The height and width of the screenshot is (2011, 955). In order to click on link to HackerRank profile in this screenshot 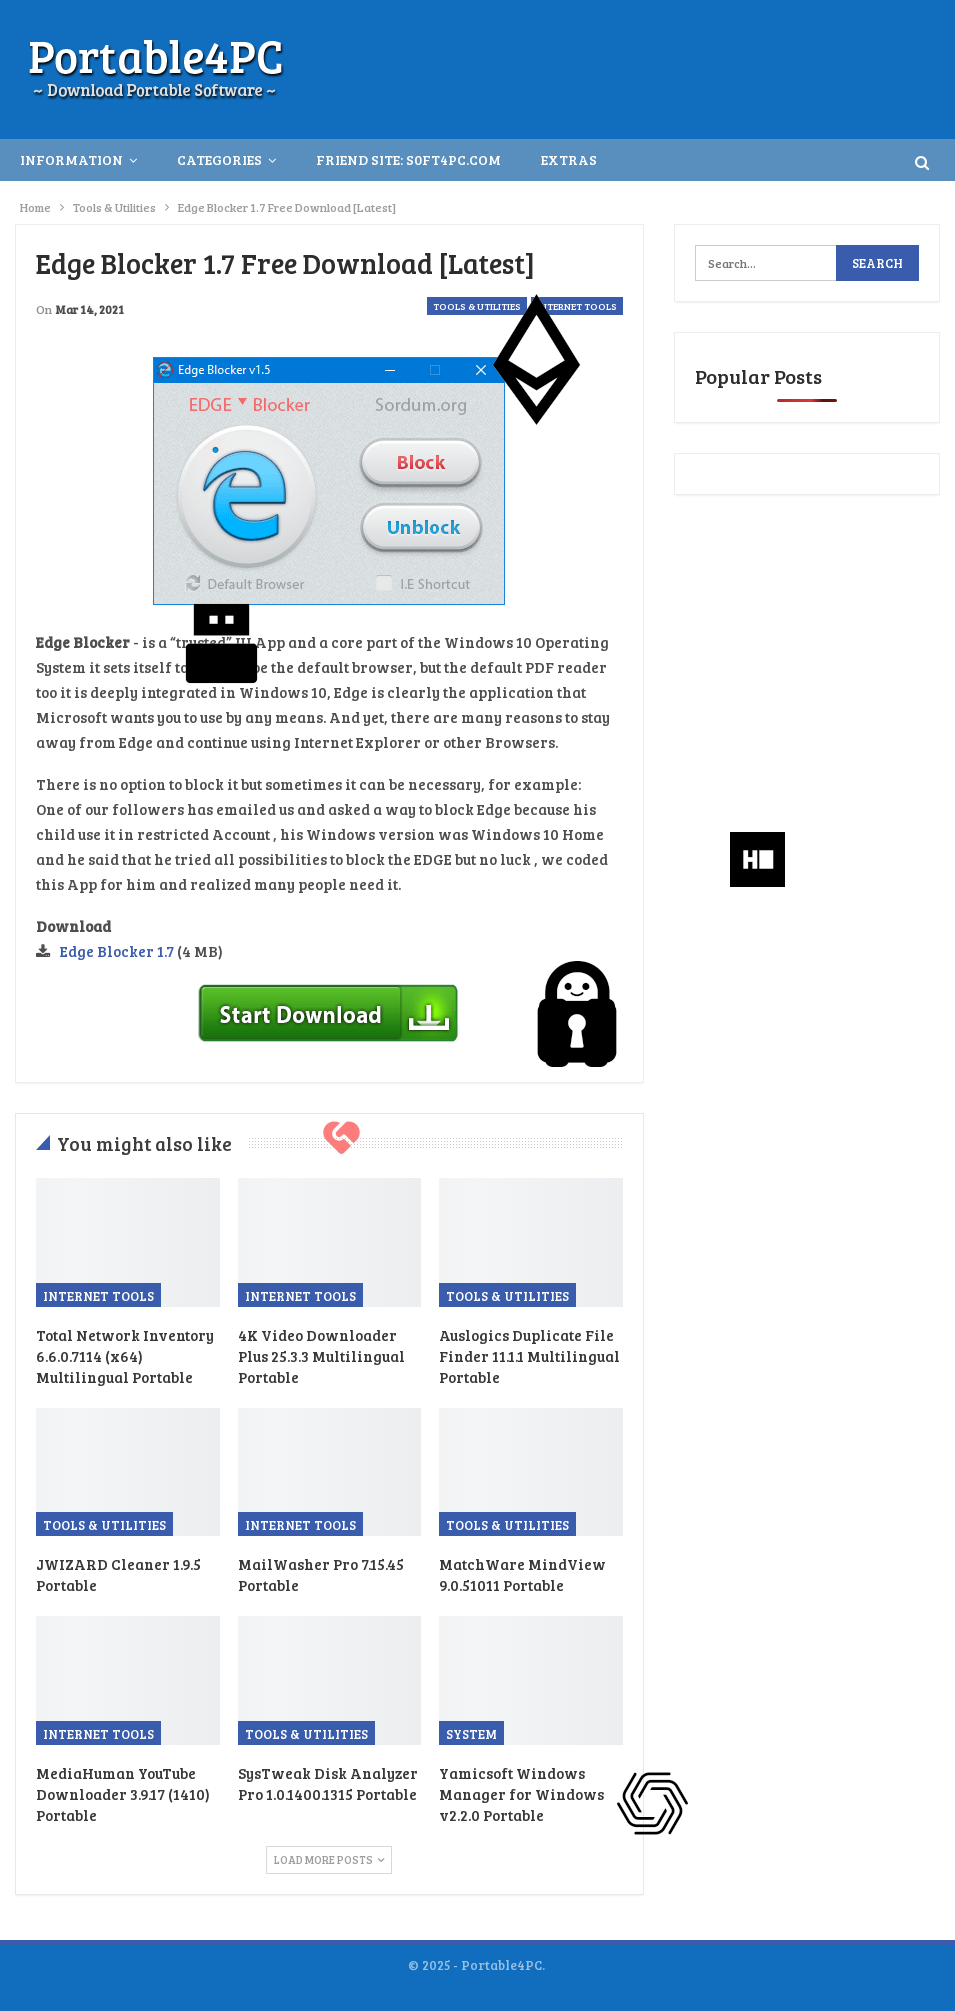, I will do `click(757, 859)`.